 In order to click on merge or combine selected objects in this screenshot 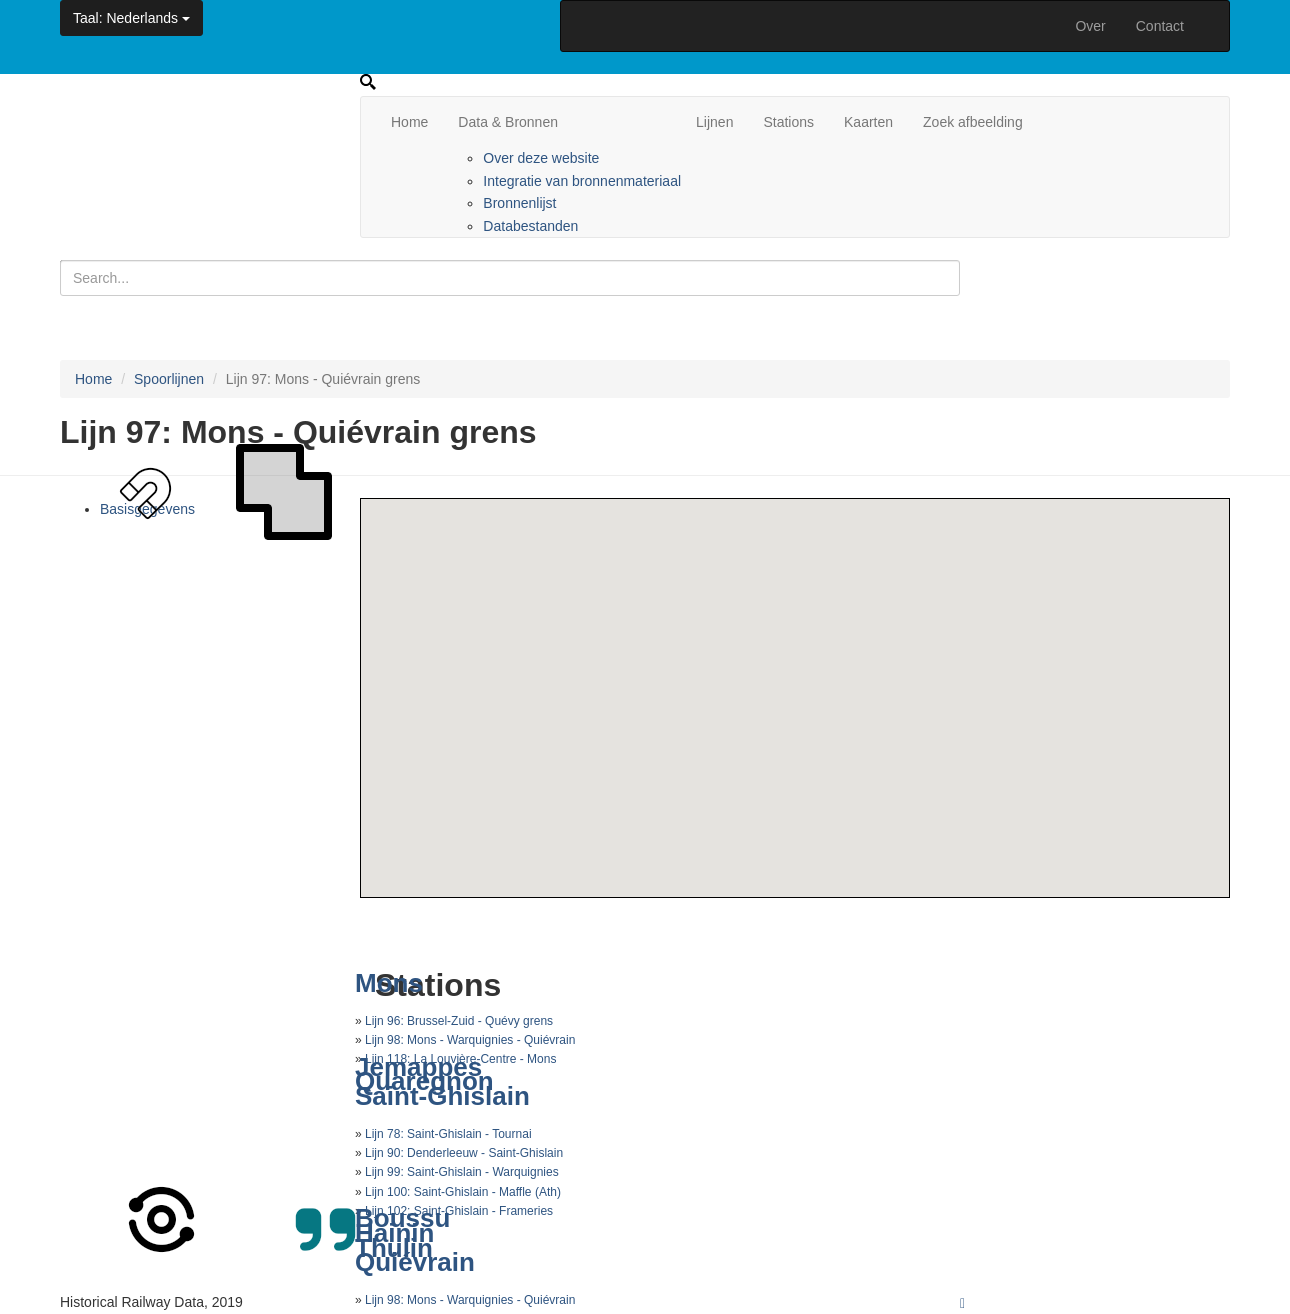, I will do `click(284, 492)`.